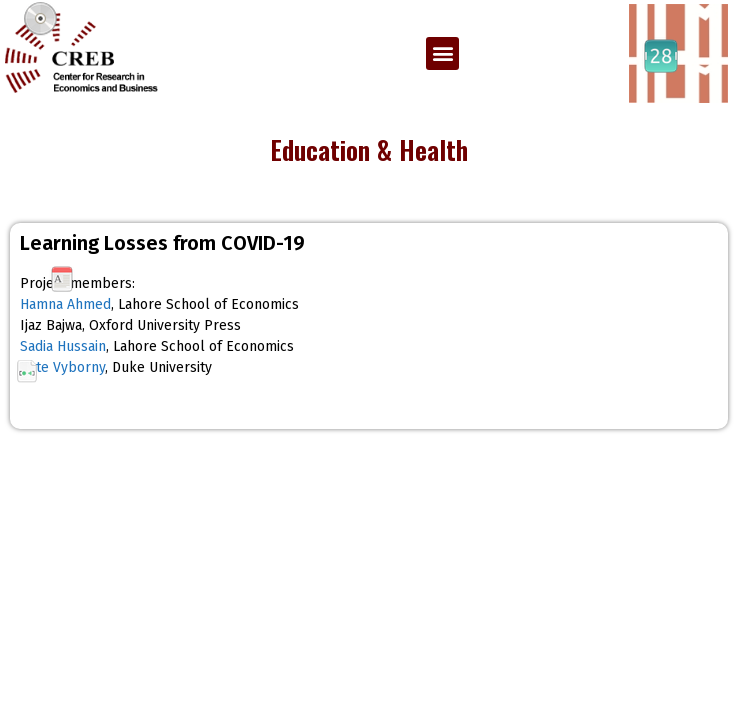 The width and height of the screenshot is (738, 720). What do you see at coordinates (27, 371) in the screenshot?
I see `a systemd unit configuration file` at bounding box center [27, 371].